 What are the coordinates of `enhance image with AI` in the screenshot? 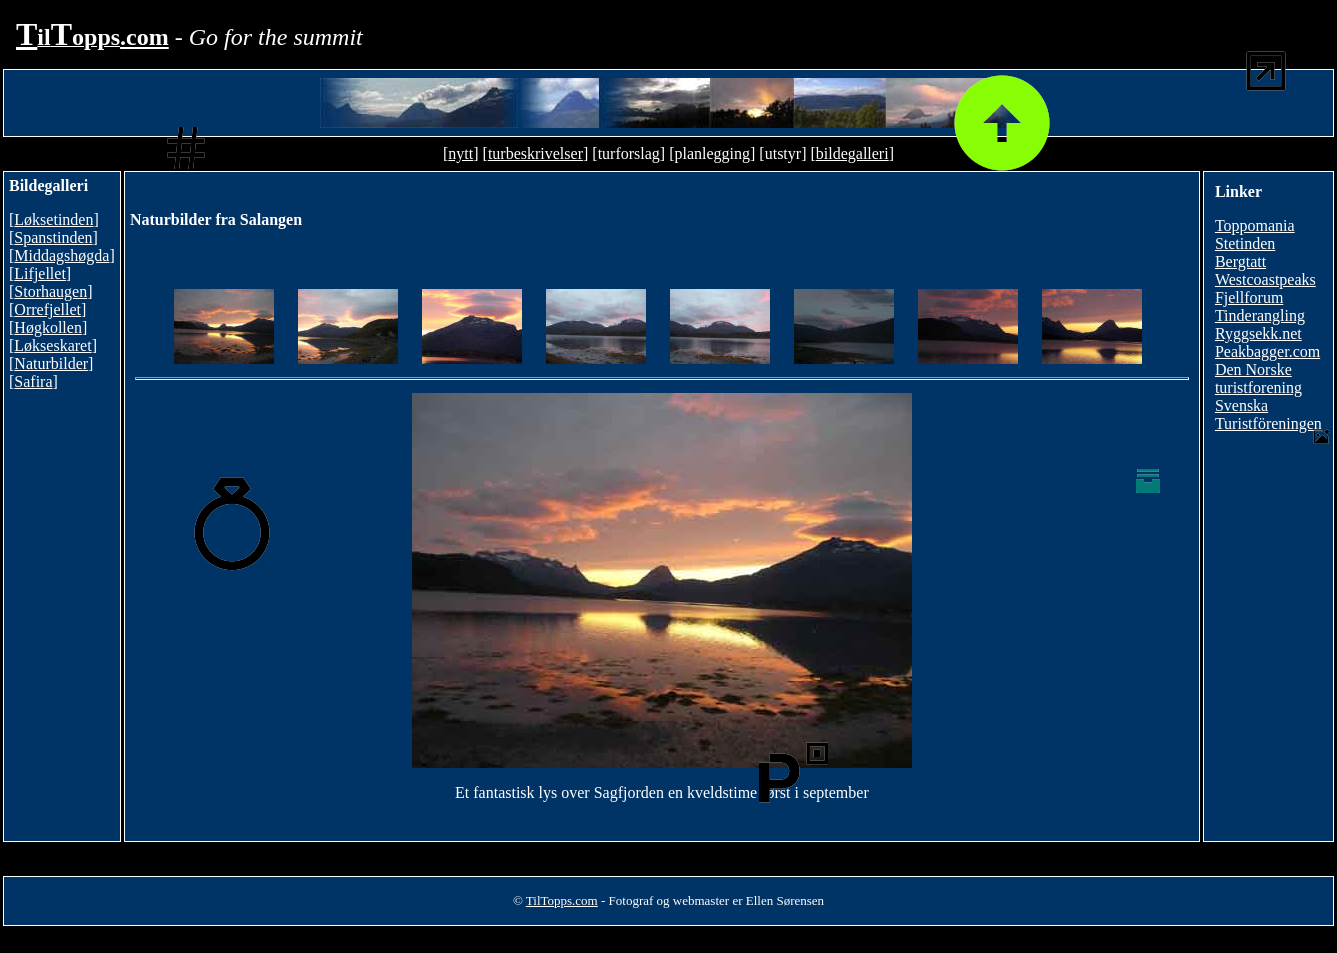 It's located at (1321, 437).